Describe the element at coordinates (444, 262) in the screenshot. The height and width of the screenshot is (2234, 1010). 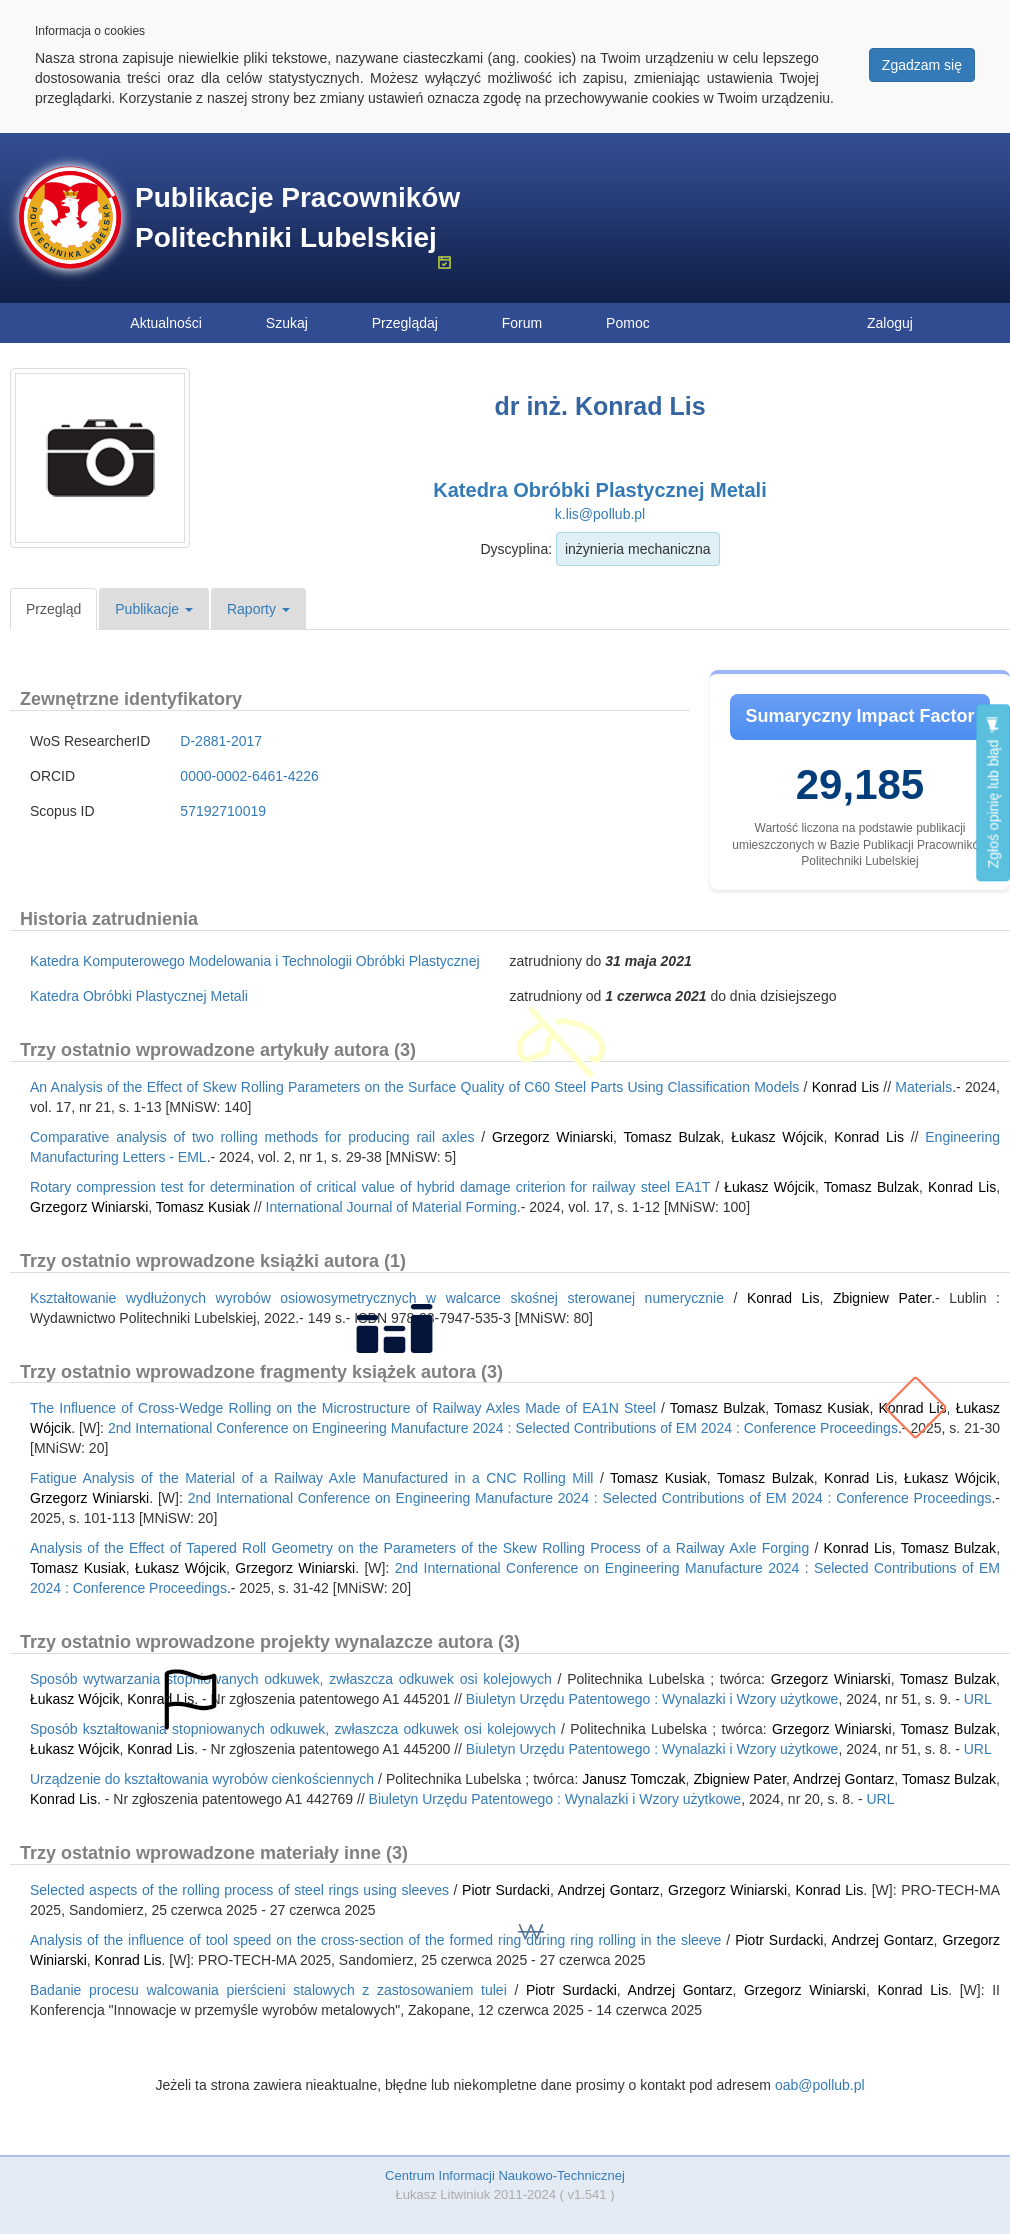
I see `browser verification complete` at that location.